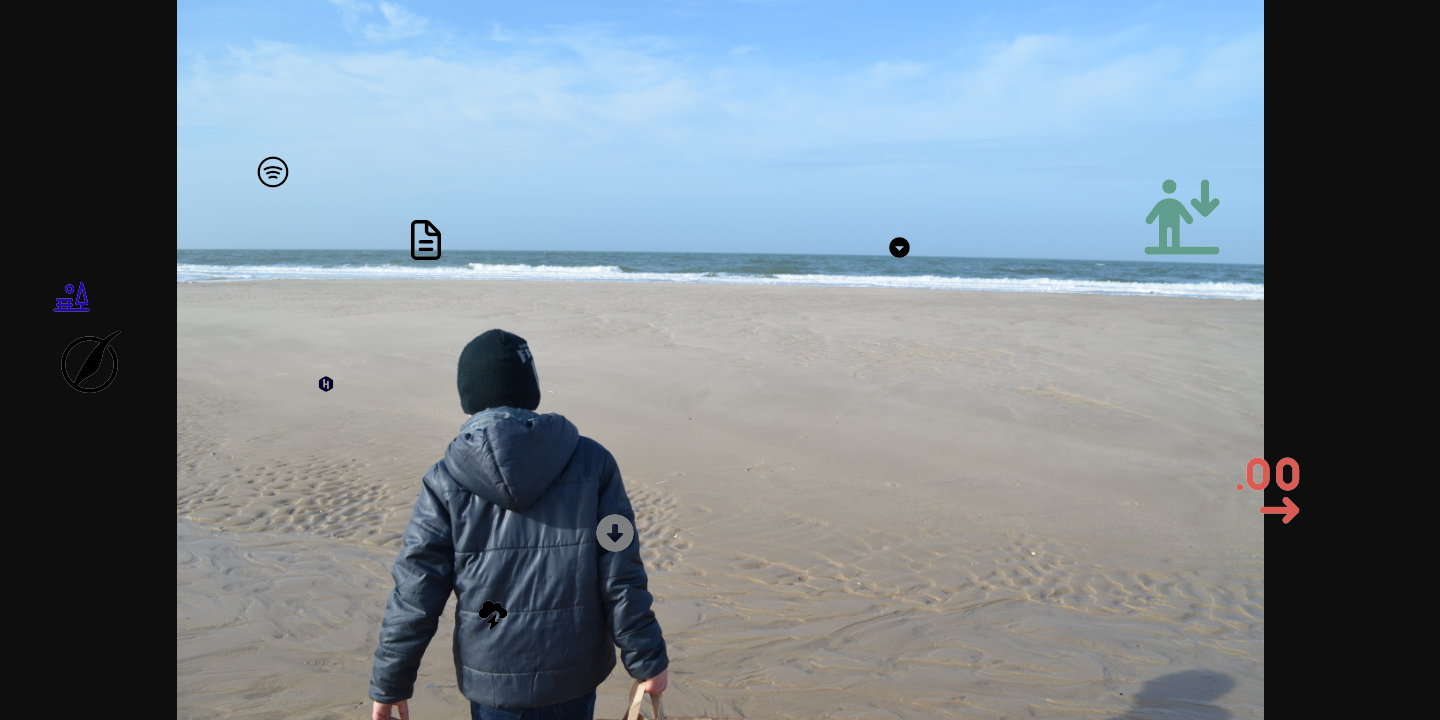 The width and height of the screenshot is (1440, 720). What do you see at coordinates (273, 172) in the screenshot?
I see `open Spotify` at bounding box center [273, 172].